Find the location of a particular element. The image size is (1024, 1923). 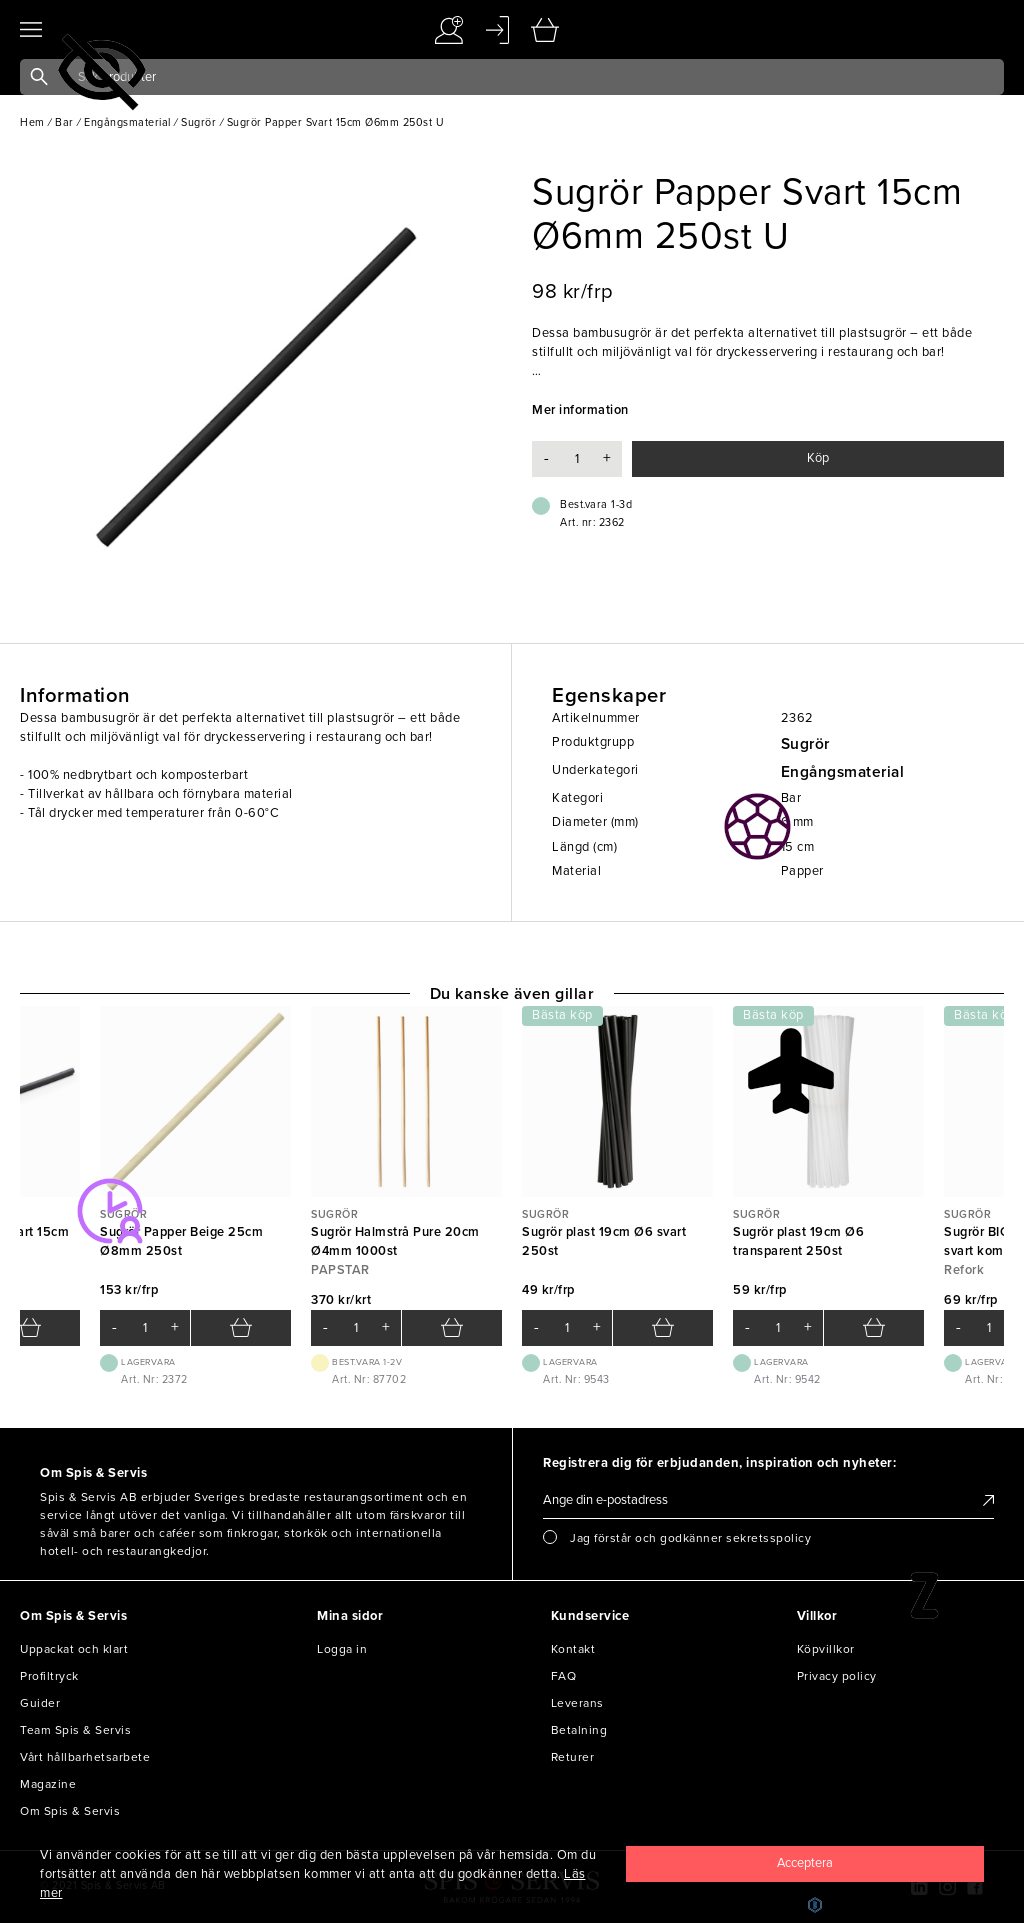

access sports or soccer-related content is located at coordinates (757, 826).